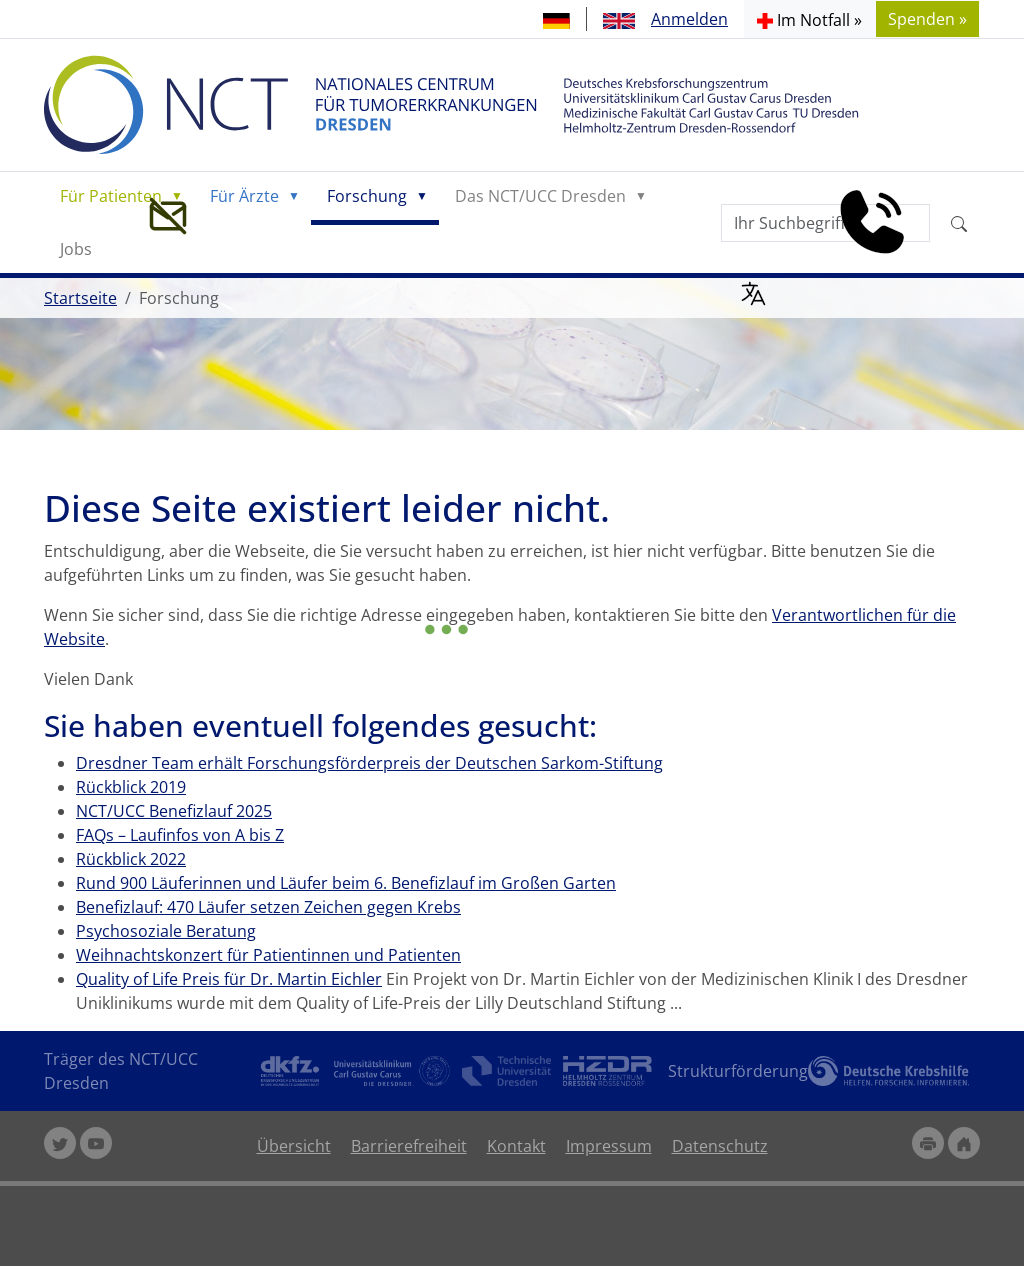 The height and width of the screenshot is (1266, 1024). What do you see at coordinates (873, 220) in the screenshot?
I see `make a phone call` at bounding box center [873, 220].